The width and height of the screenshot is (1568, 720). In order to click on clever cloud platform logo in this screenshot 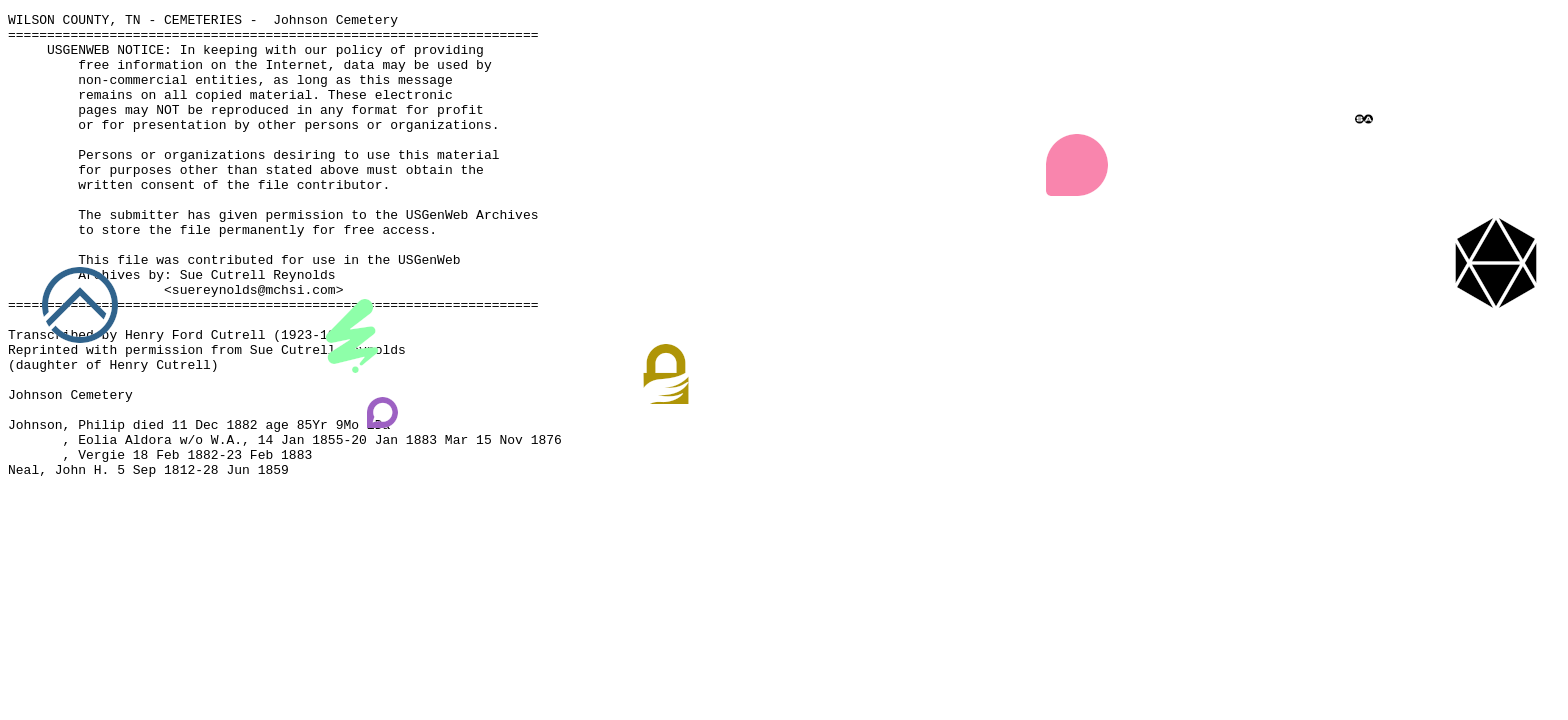, I will do `click(1496, 263)`.